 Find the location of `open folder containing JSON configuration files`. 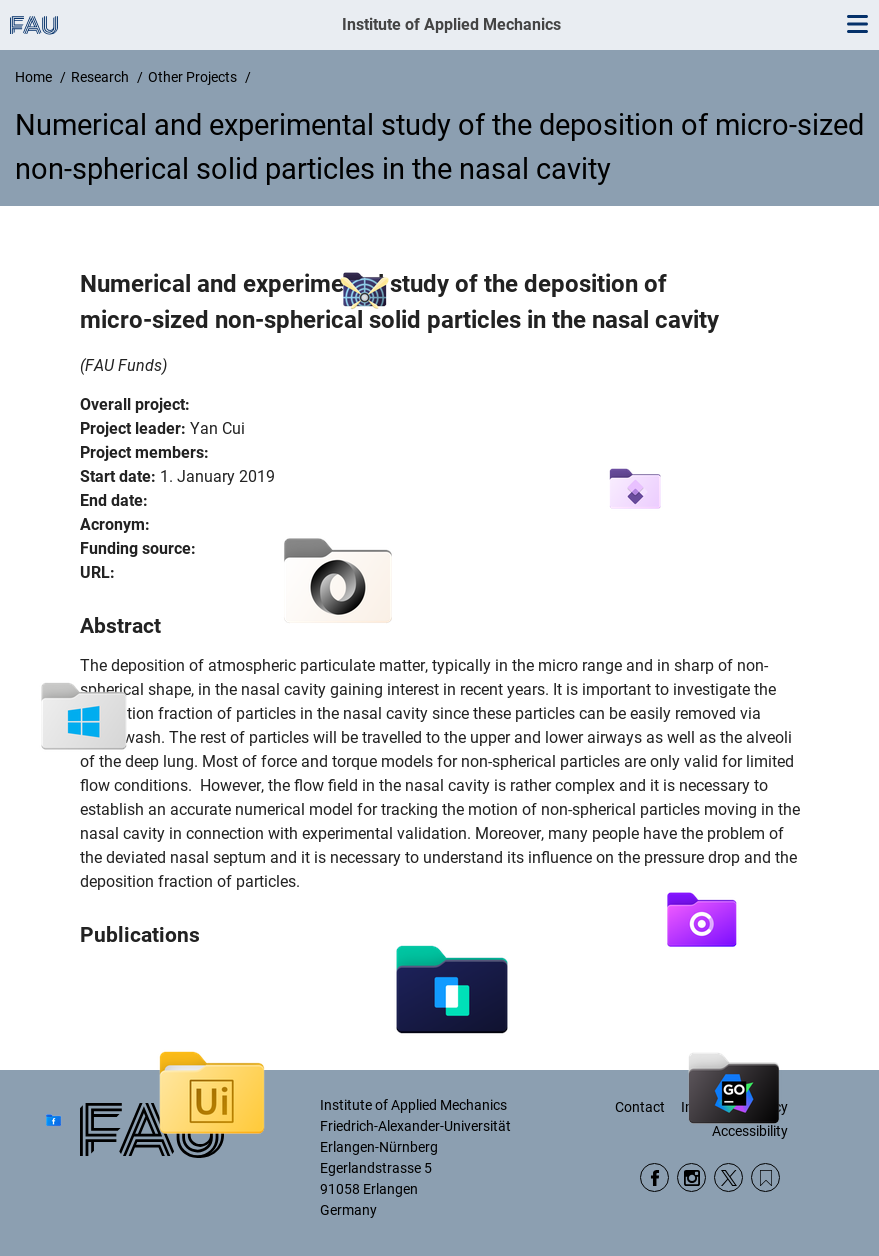

open folder containing JSON configuration files is located at coordinates (337, 583).